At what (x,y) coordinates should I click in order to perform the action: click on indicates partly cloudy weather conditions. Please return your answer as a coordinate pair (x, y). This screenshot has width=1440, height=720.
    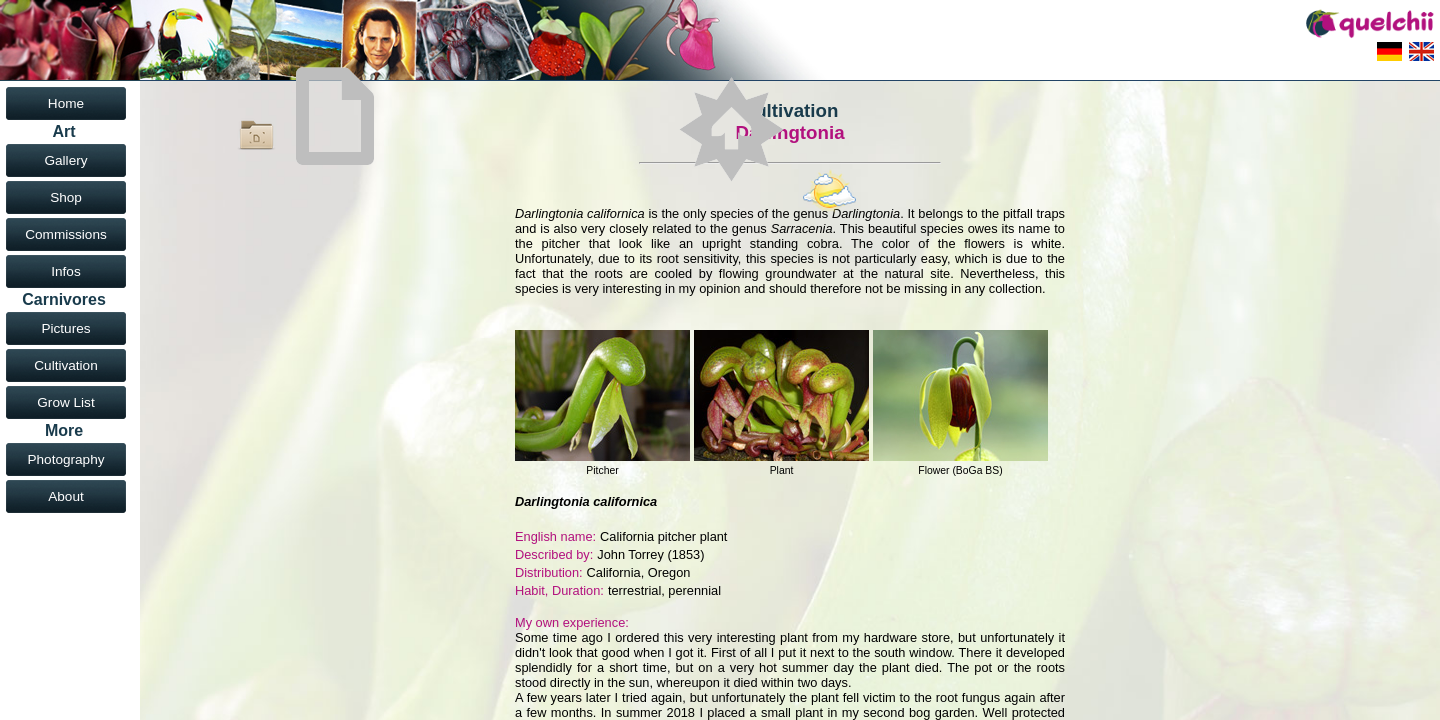
    Looking at the image, I should click on (829, 192).